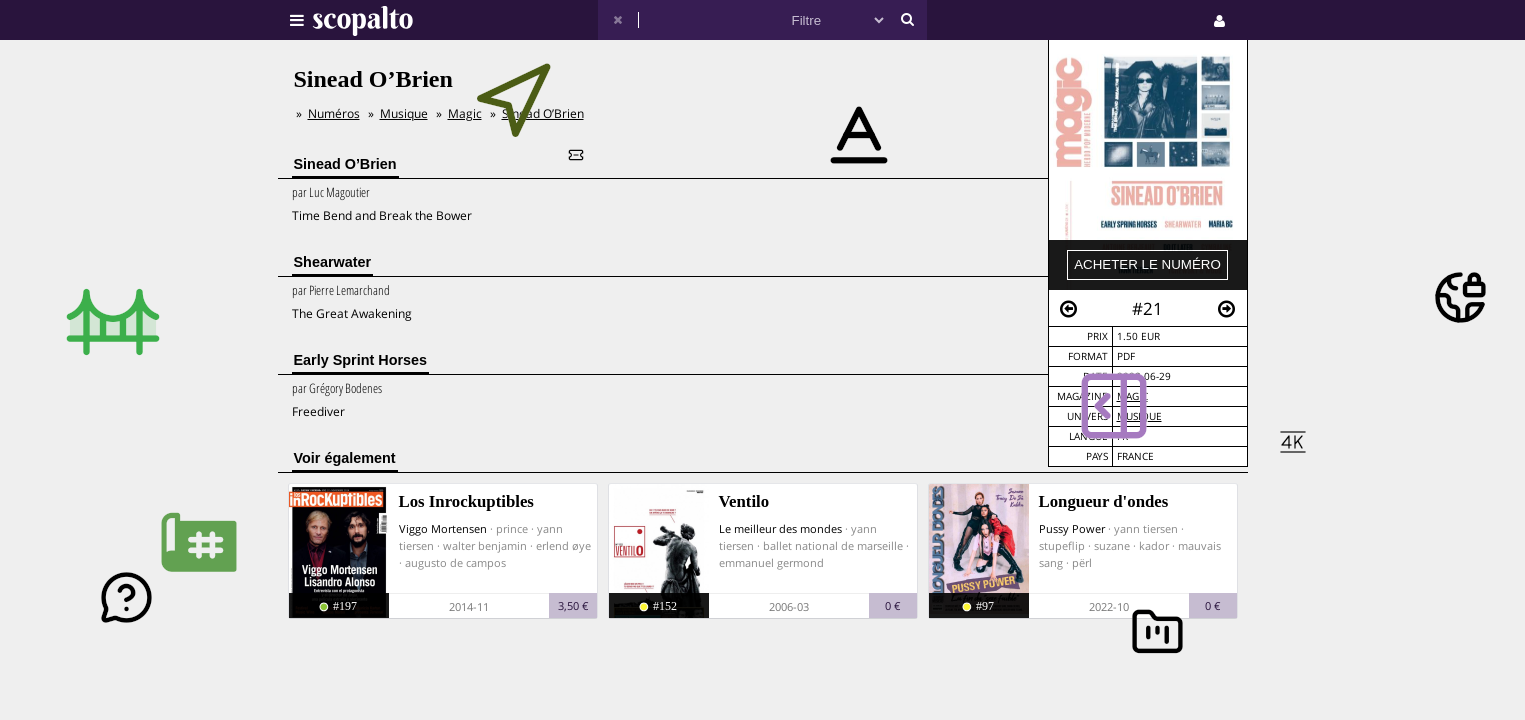 The image size is (1525, 720). Describe the element at coordinates (512, 102) in the screenshot. I see `navigate to current location` at that location.